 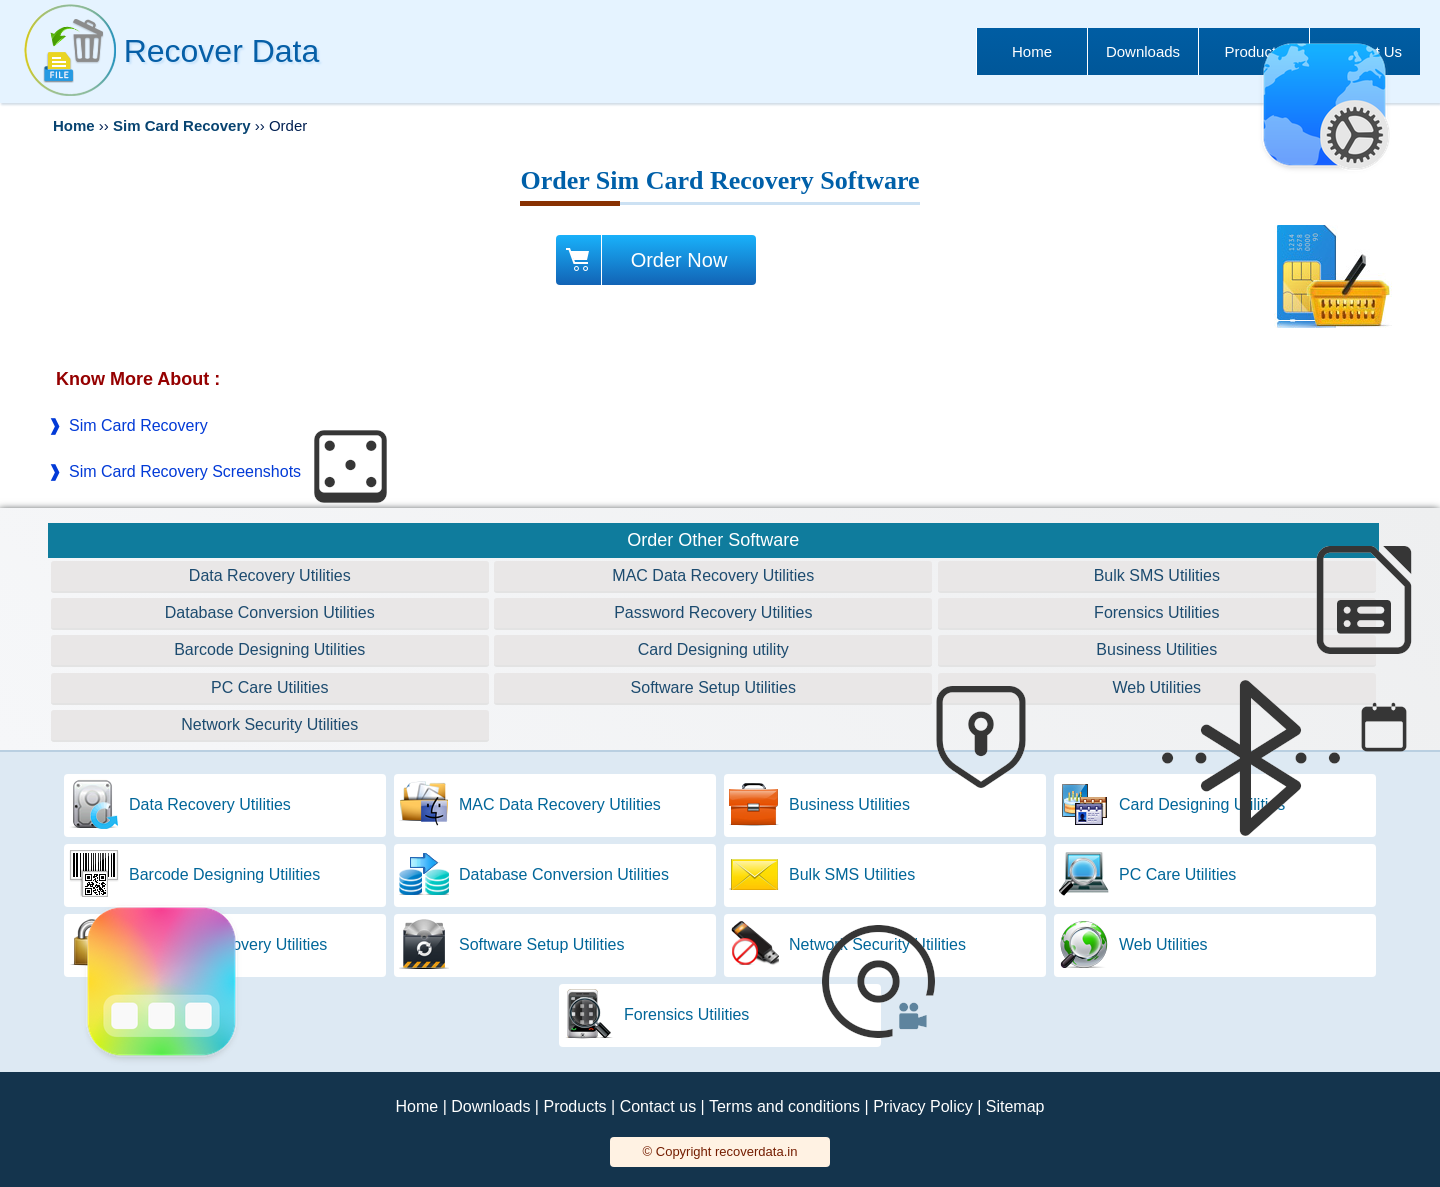 What do you see at coordinates (981, 737) in the screenshot?
I see `access device security settings` at bounding box center [981, 737].